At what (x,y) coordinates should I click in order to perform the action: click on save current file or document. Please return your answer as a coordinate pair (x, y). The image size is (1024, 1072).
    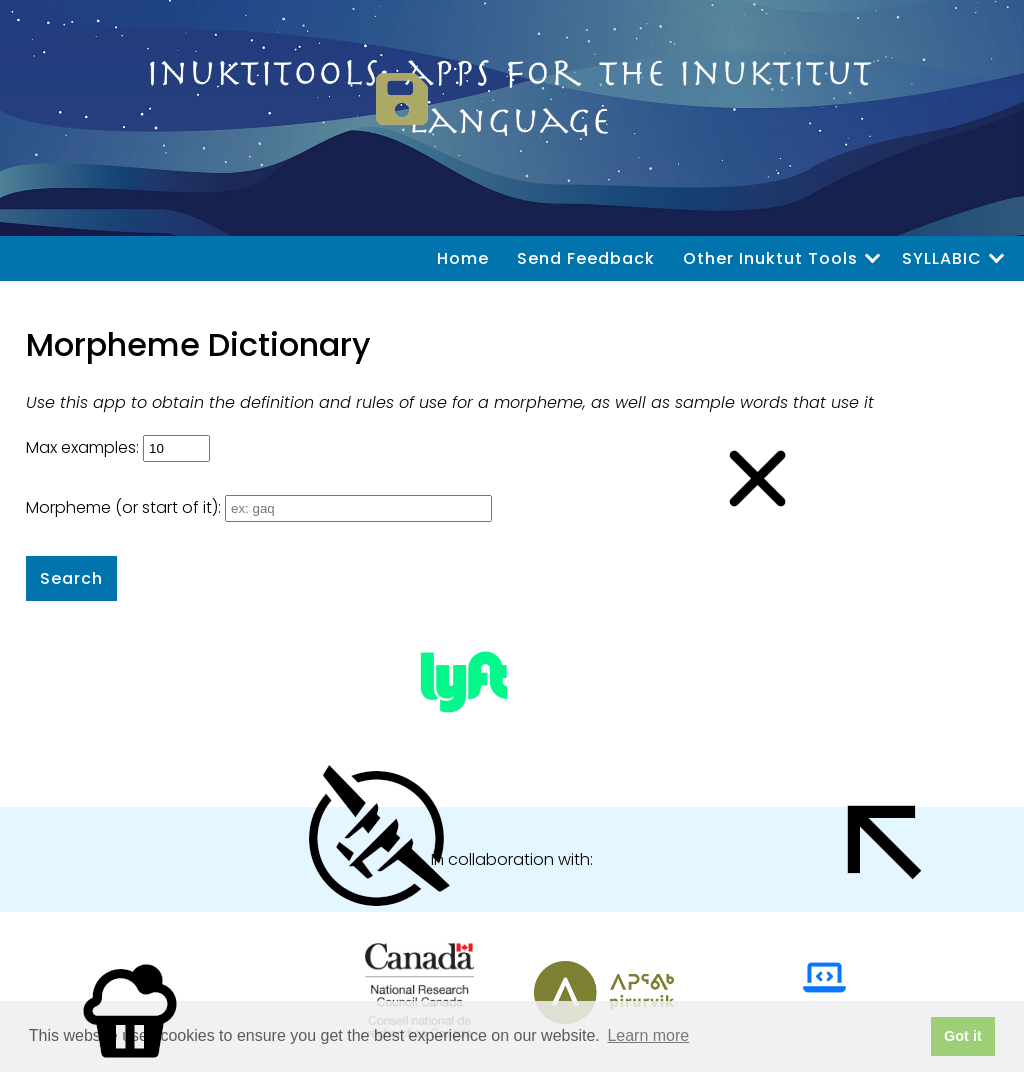
    Looking at the image, I should click on (402, 99).